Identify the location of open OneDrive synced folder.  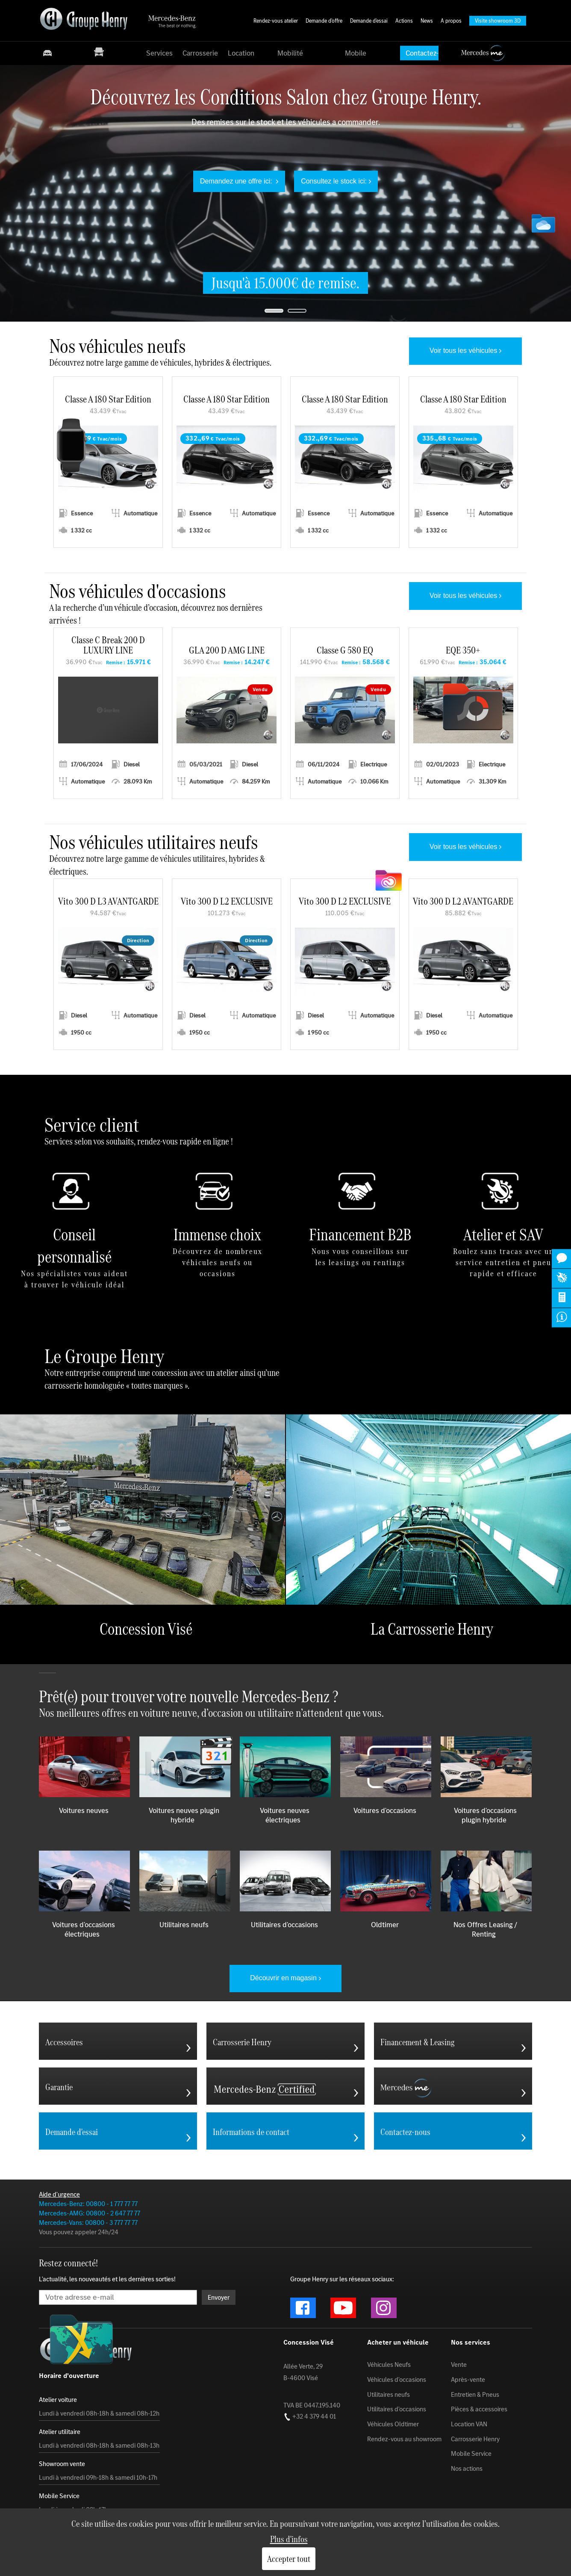
(543, 224).